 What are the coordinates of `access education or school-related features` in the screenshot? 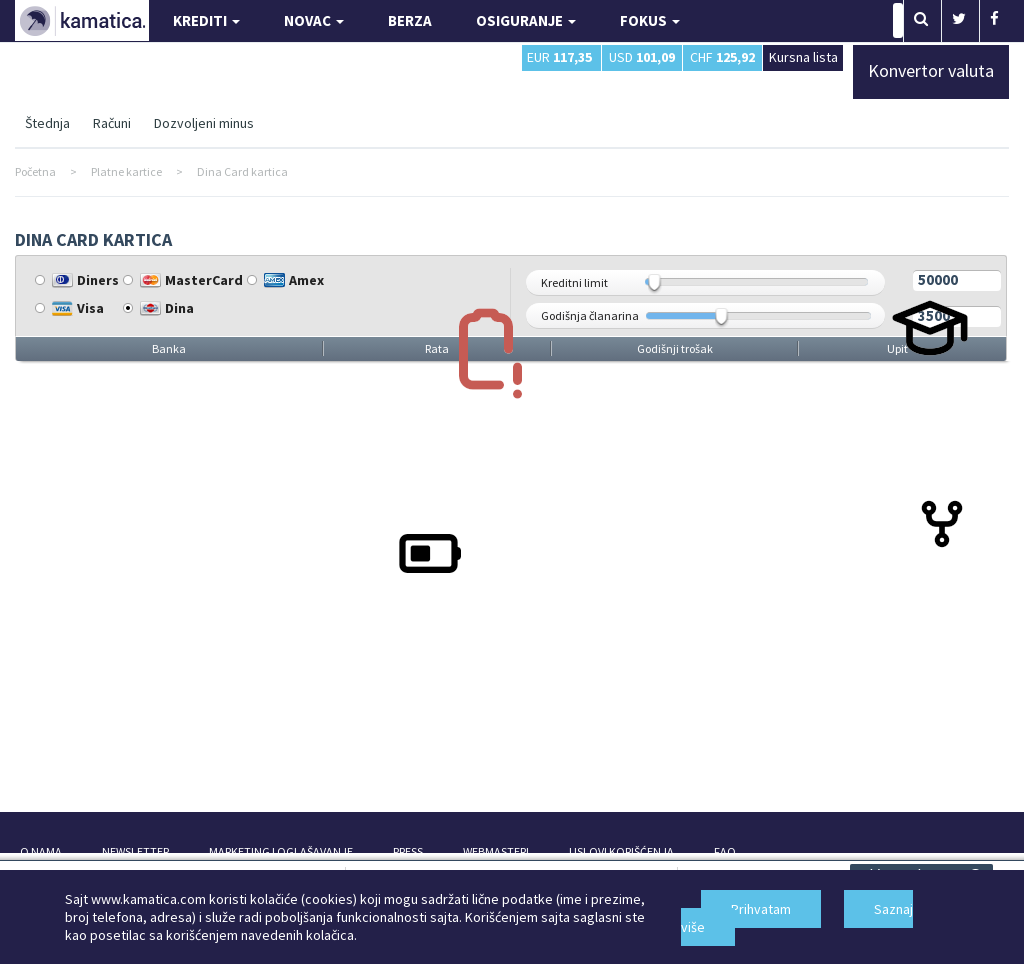 It's located at (930, 328).